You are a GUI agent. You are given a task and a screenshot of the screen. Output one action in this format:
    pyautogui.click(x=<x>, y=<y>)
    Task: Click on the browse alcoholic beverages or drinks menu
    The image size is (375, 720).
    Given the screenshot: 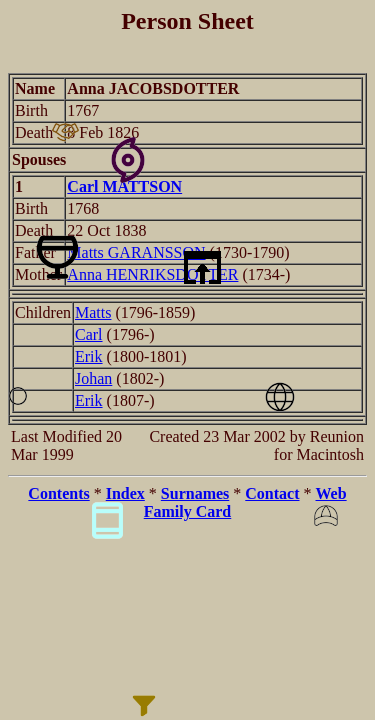 What is the action you would take?
    pyautogui.click(x=57, y=256)
    